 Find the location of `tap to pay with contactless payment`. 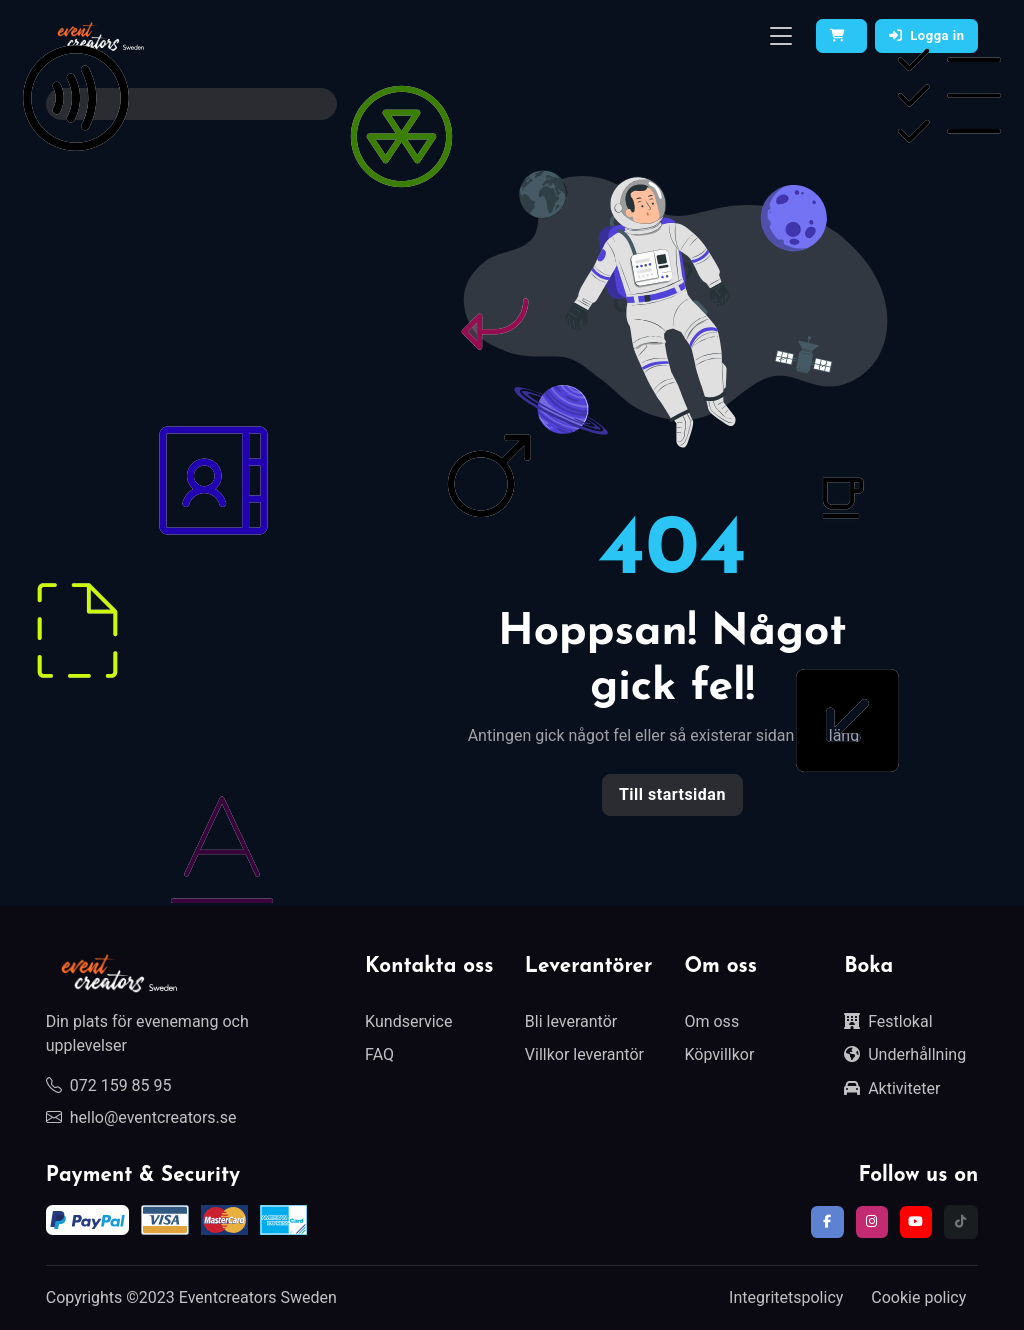

tap to pay with contactless payment is located at coordinates (76, 98).